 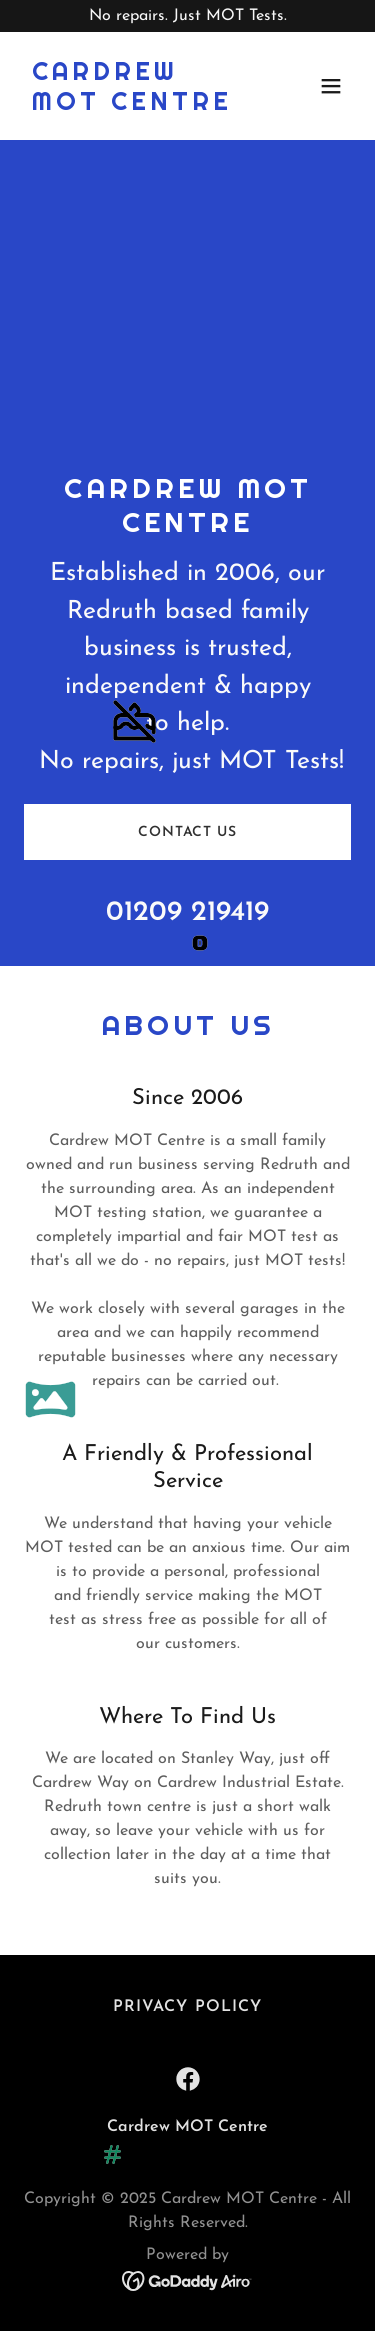 What do you see at coordinates (50, 1399) in the screenshot?
I see `view panoramic photo` at bounding box center [50, 1399].